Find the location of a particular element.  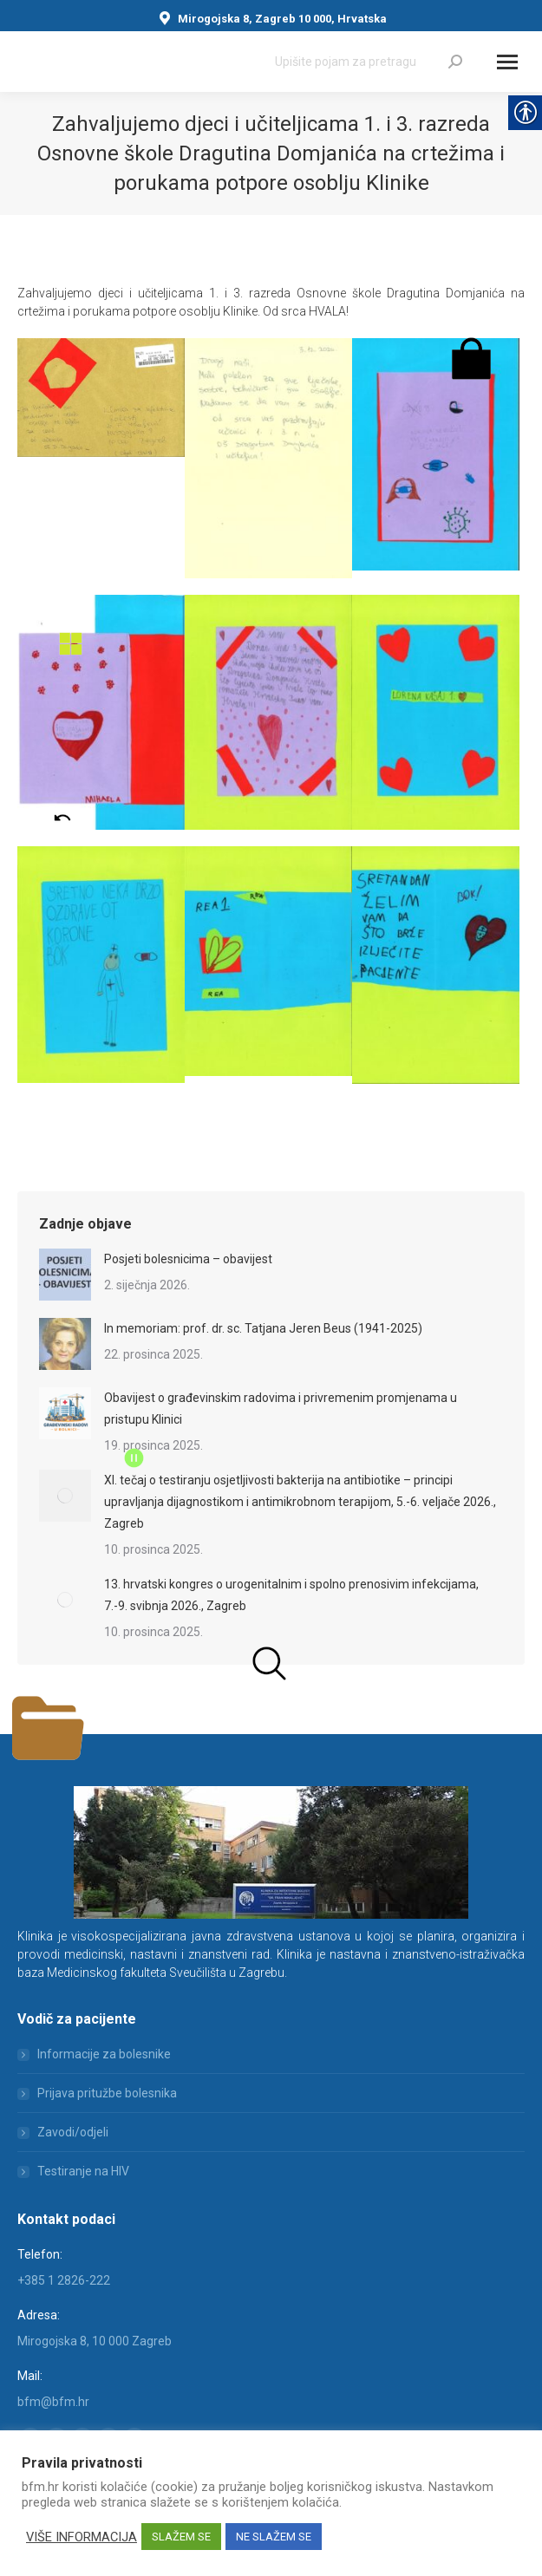

view your shopping bag is located at coordinates (471, 358).